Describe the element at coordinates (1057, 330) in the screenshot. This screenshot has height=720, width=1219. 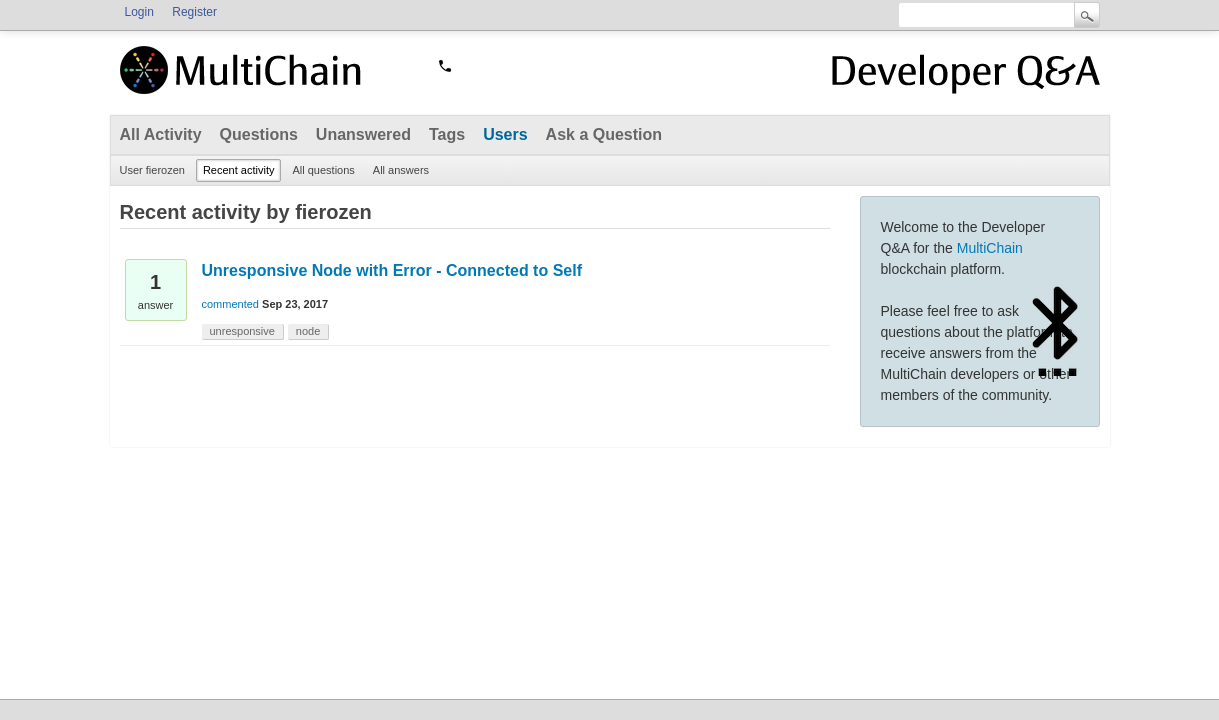
I see `access bluetooth settings` at that location.